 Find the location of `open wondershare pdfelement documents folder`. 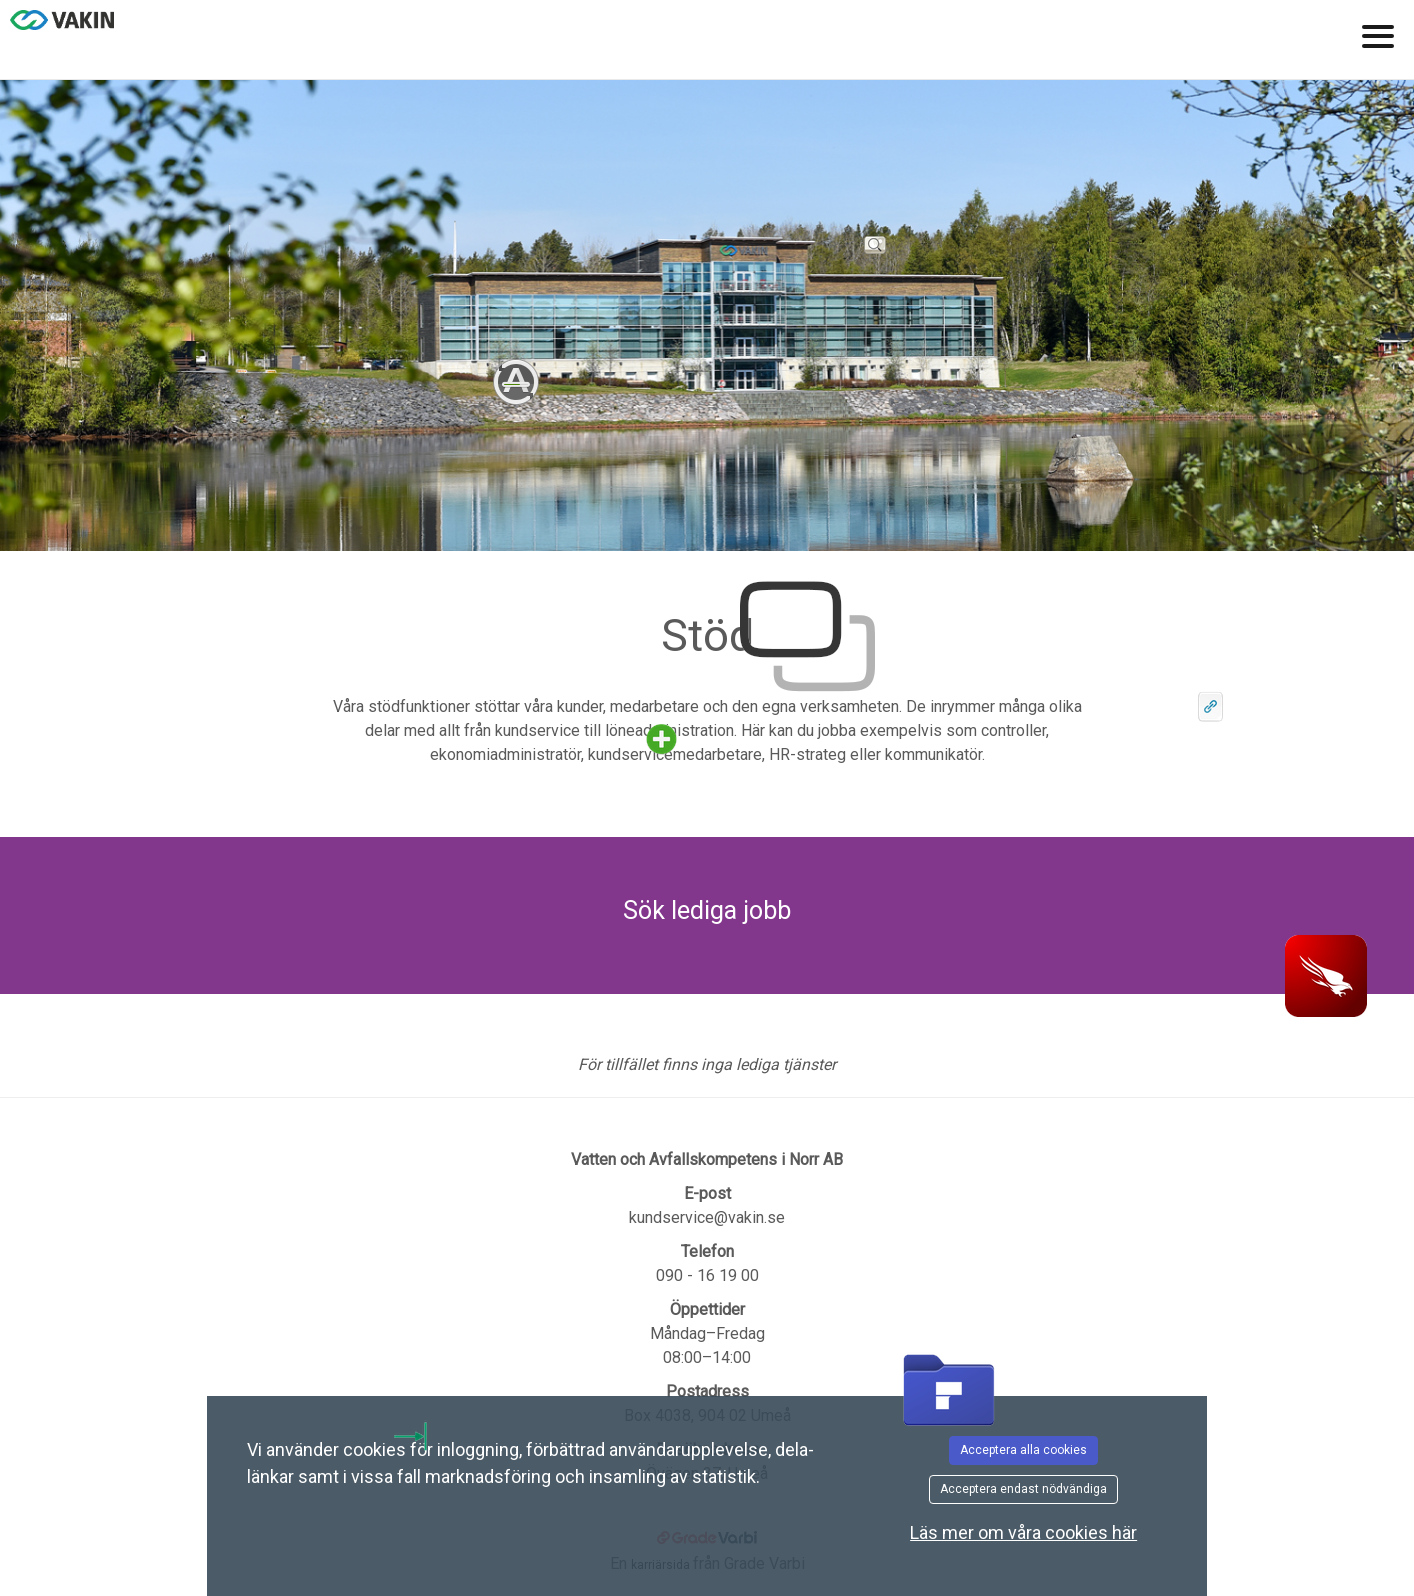

open wondershare pdfelement documents folder is located at coordinates (948, 1392).